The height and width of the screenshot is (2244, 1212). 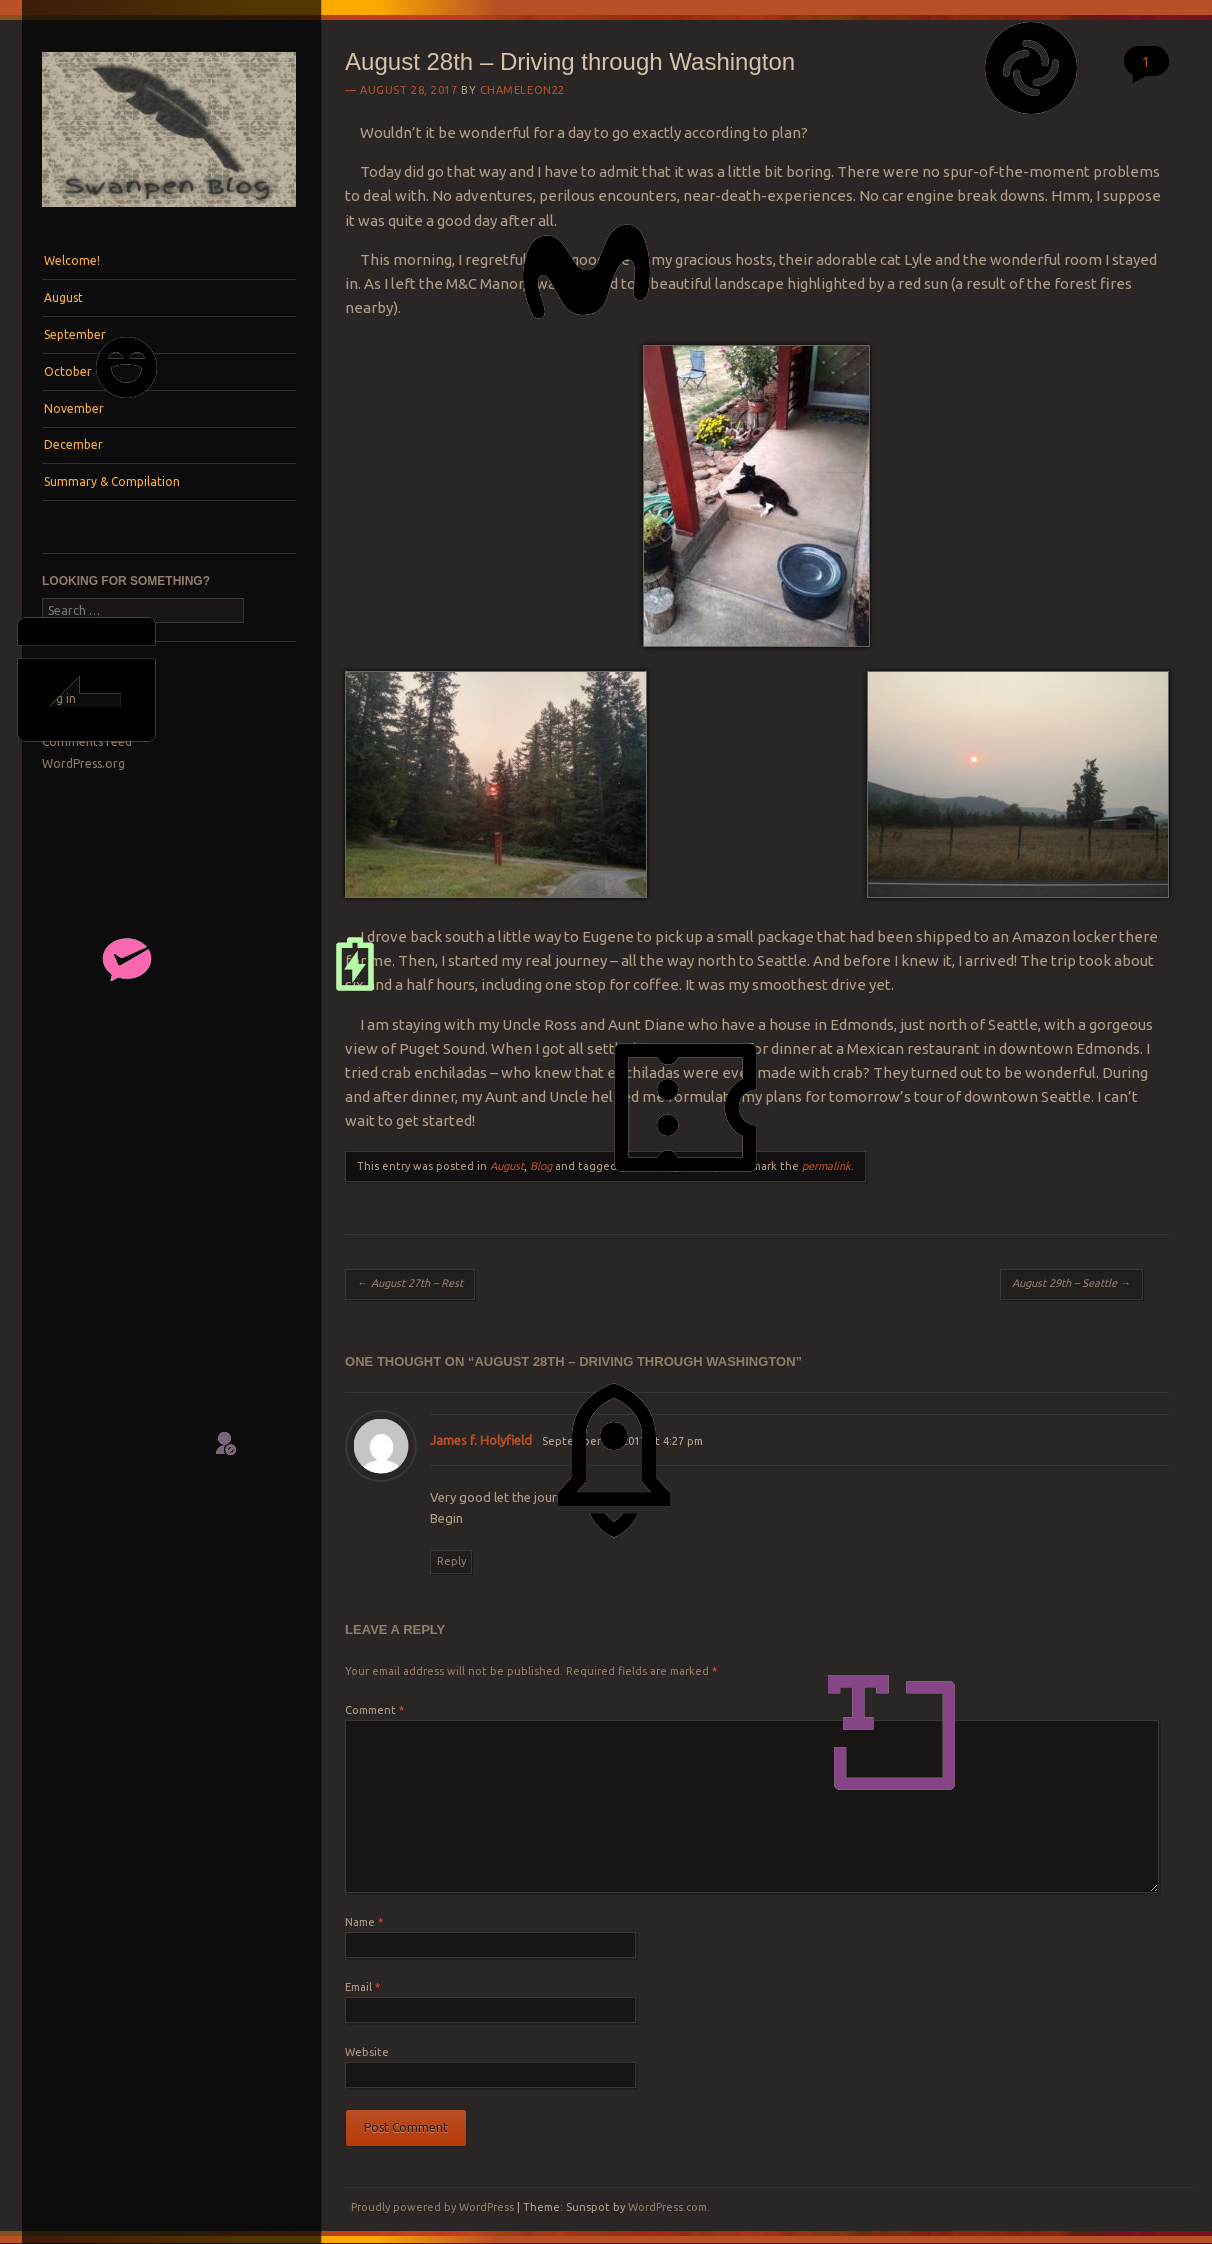 What do you see at coordinates (614, 1457) in the screenshot?
I see `launch or deploy an application` at bounding box center [614, 1457].